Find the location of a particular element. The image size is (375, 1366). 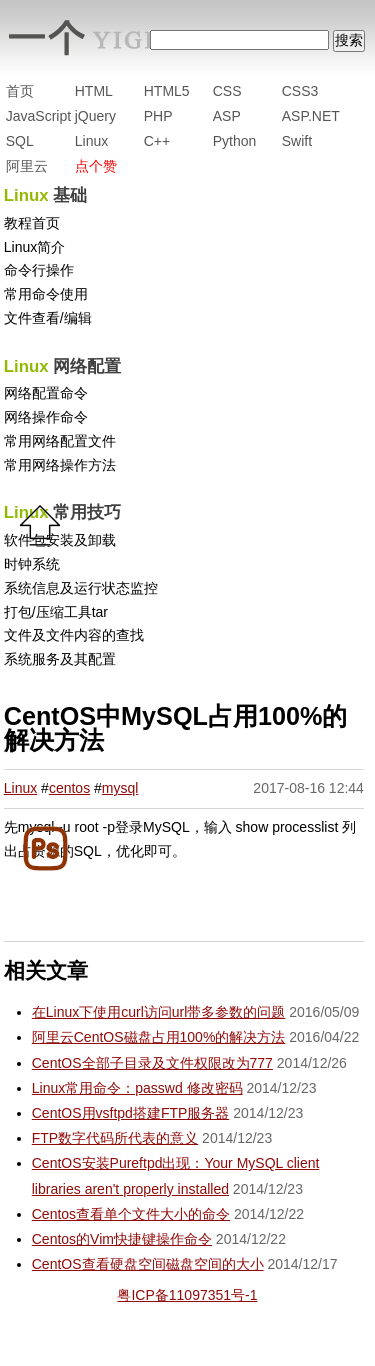

open Adobe Photoshop is located at coordinates (45, 848).